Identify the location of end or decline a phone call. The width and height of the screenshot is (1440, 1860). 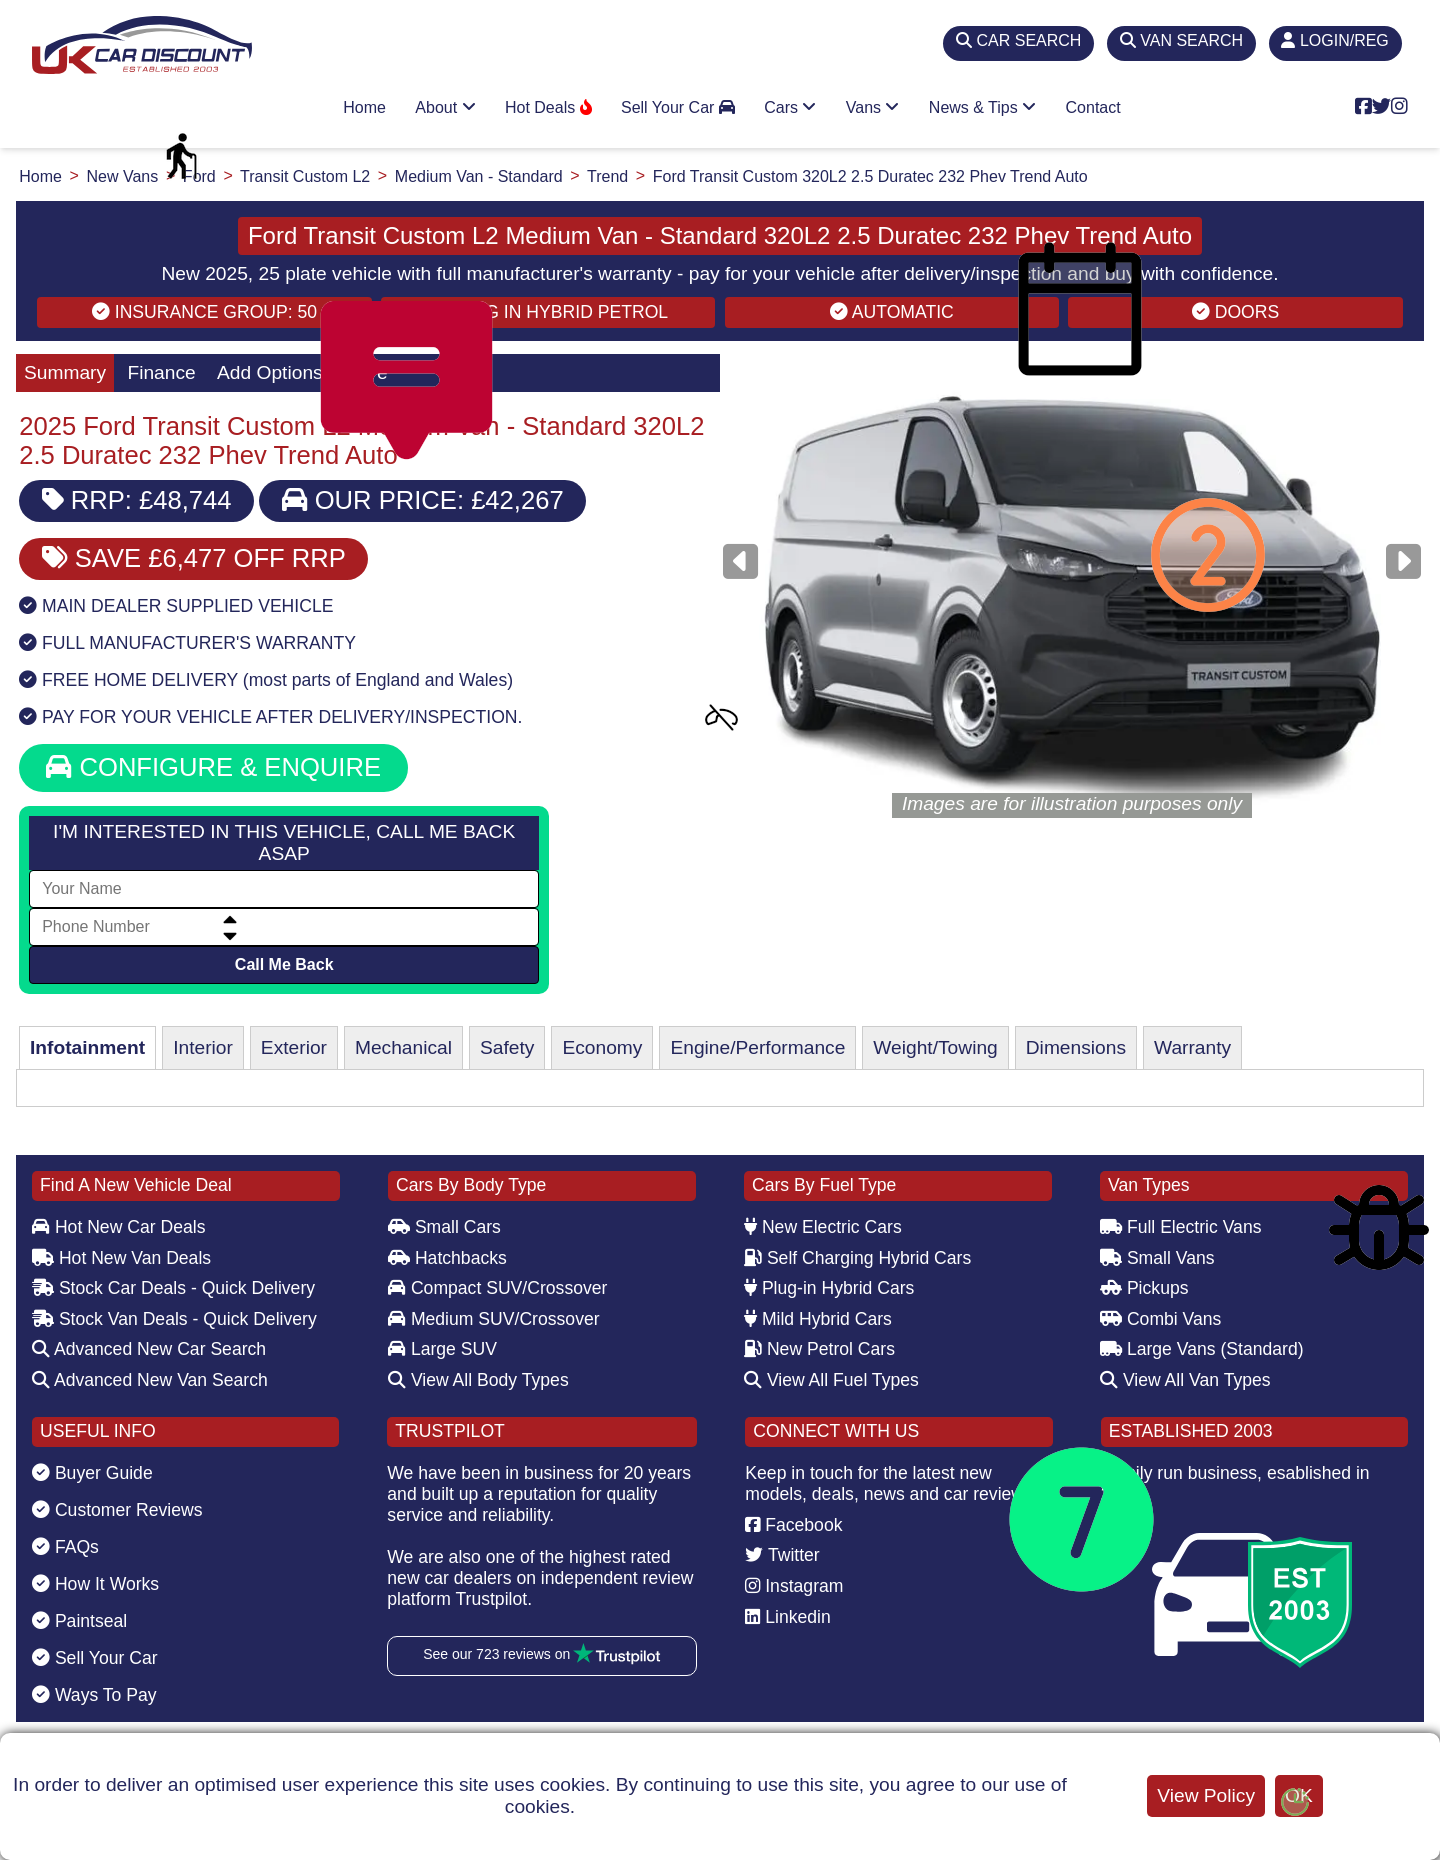
(721, 717).